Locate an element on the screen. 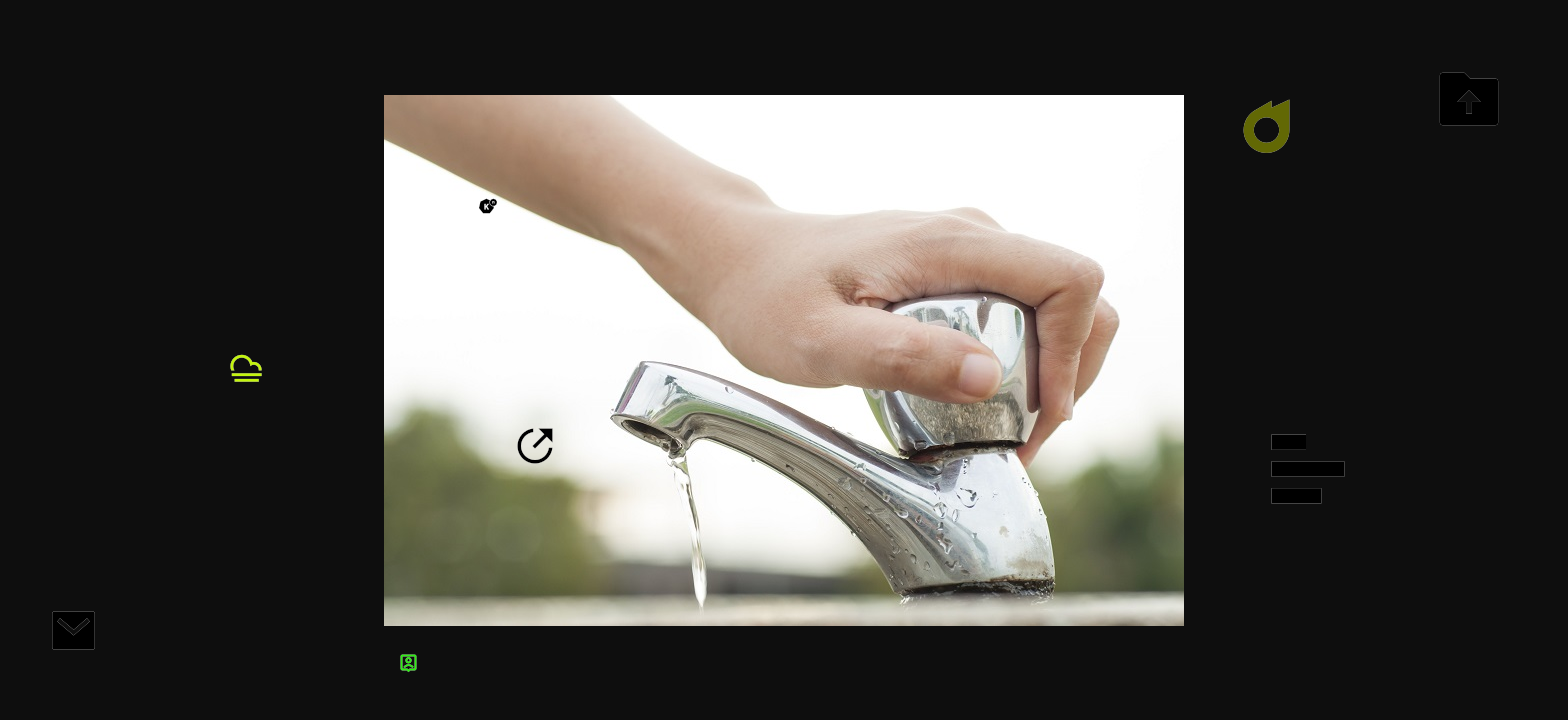  share this content is located at coordinates (535, 446).